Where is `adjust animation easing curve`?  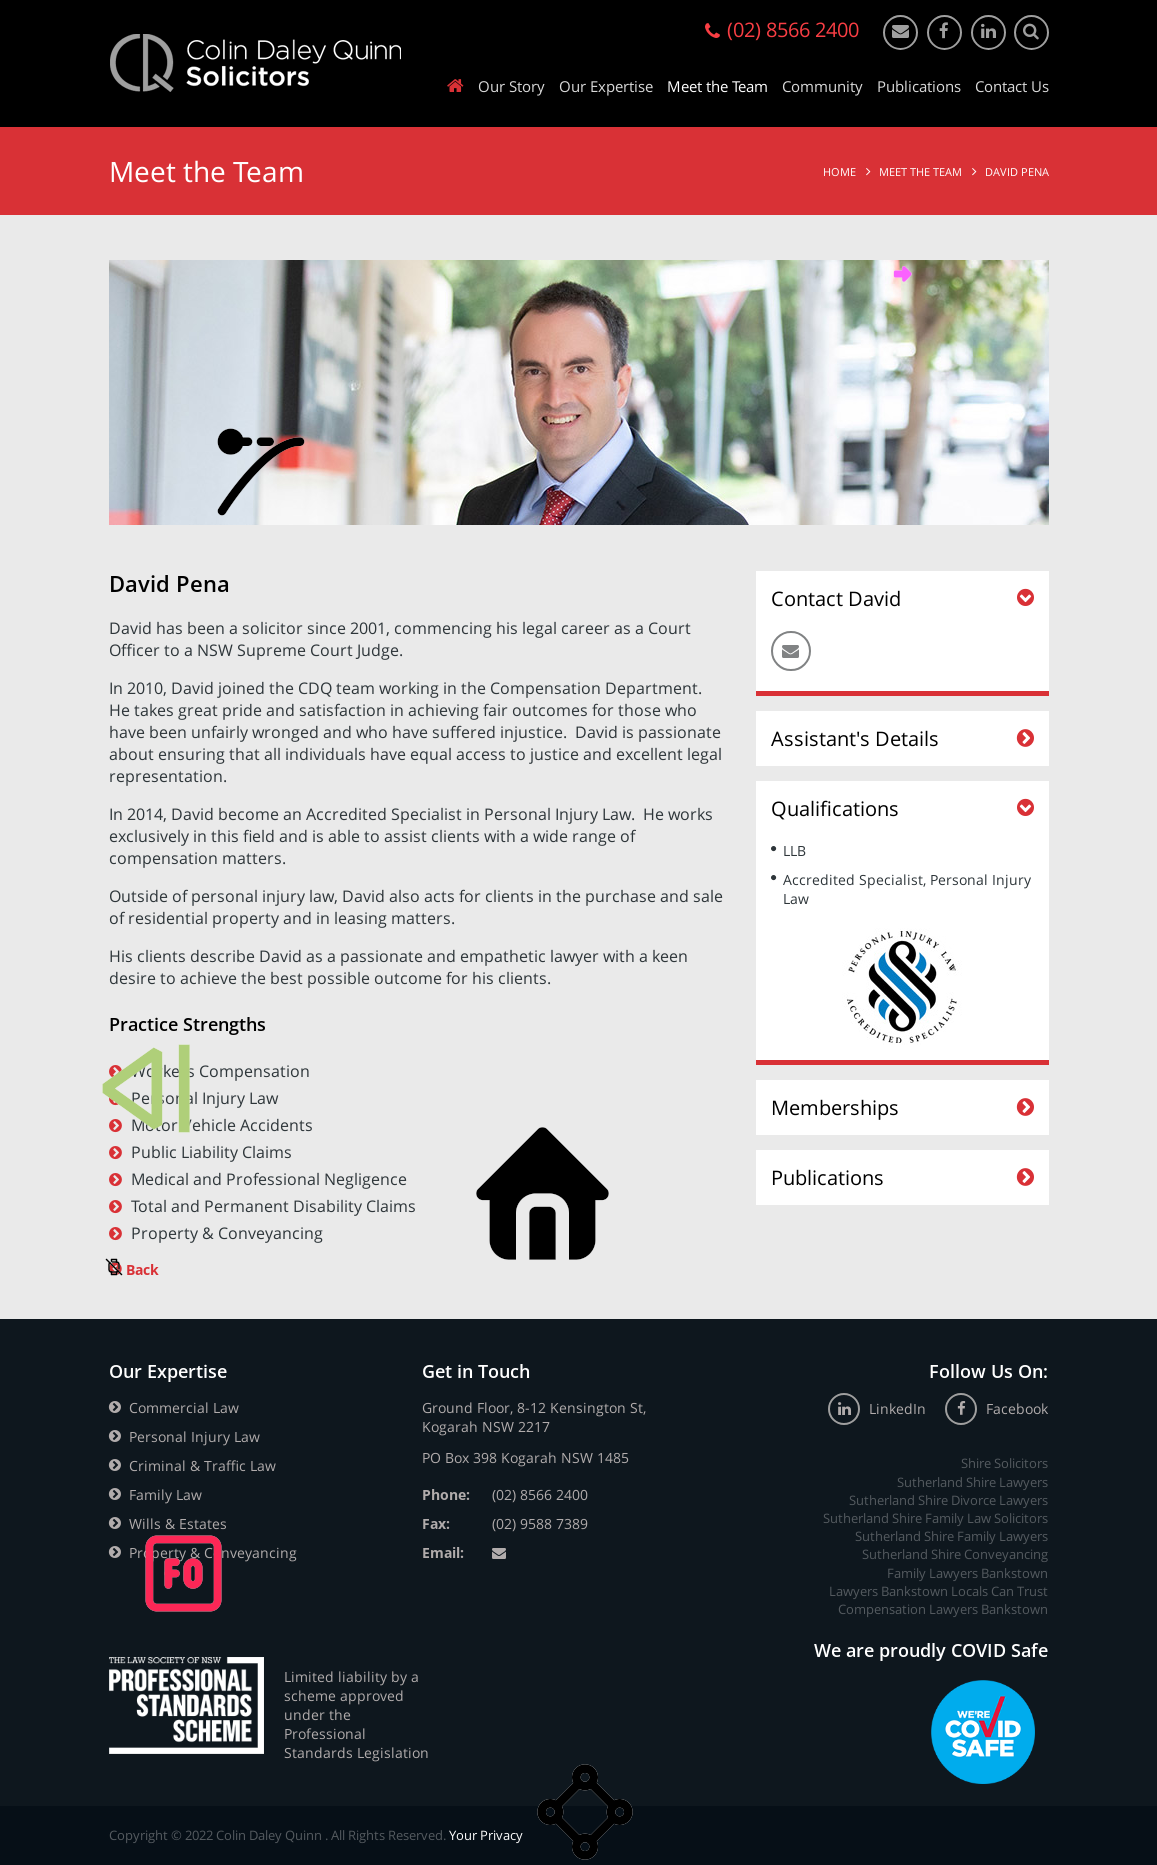
adjust animation easing curve is located at coordinates (261, 472).